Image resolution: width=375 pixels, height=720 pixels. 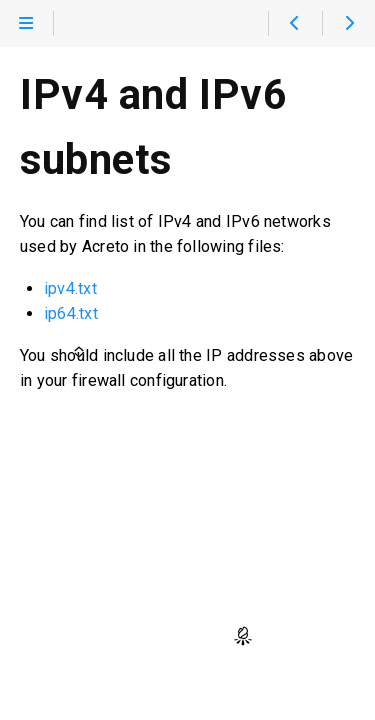 What do you see at coordinates (79, 352) in the screenshot?
I see `expand or collapse a section` at bounding box center [79, 352].